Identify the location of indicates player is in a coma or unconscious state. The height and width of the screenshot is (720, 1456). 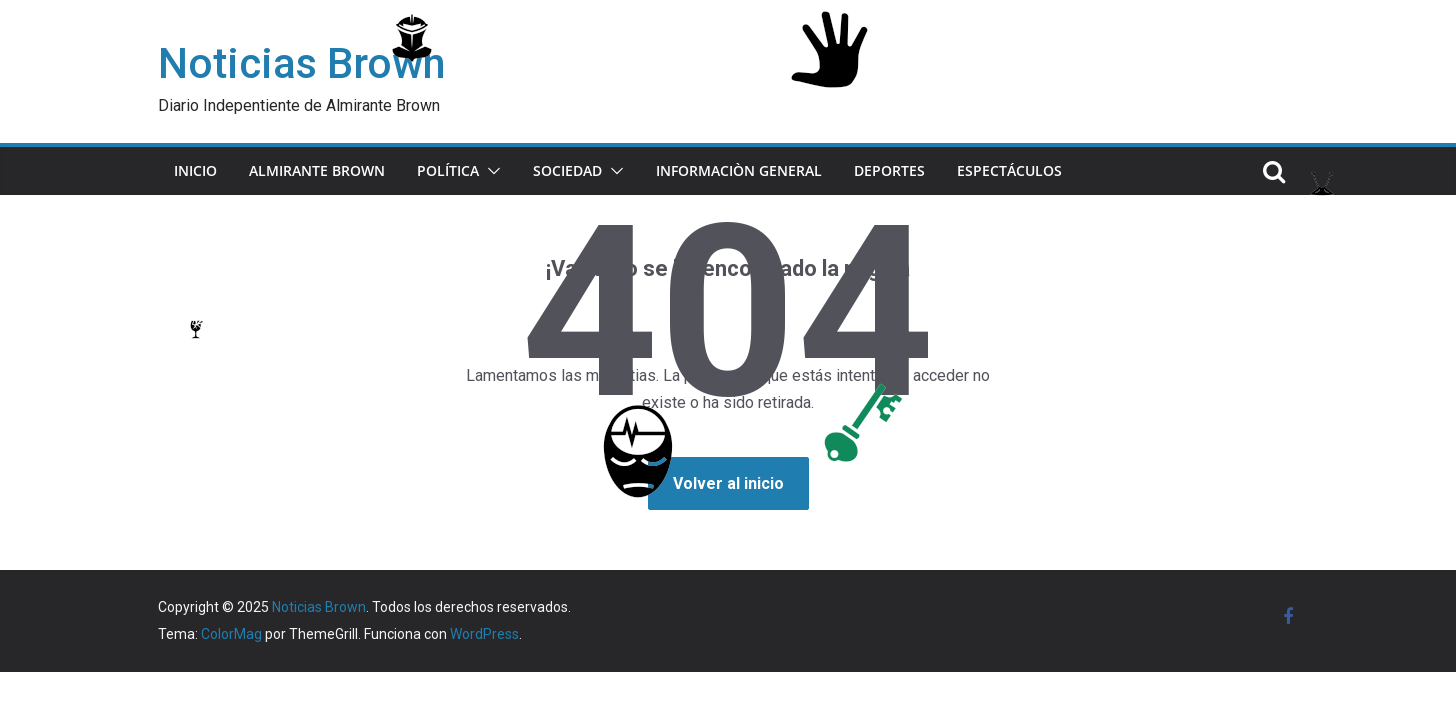
(636, 451).